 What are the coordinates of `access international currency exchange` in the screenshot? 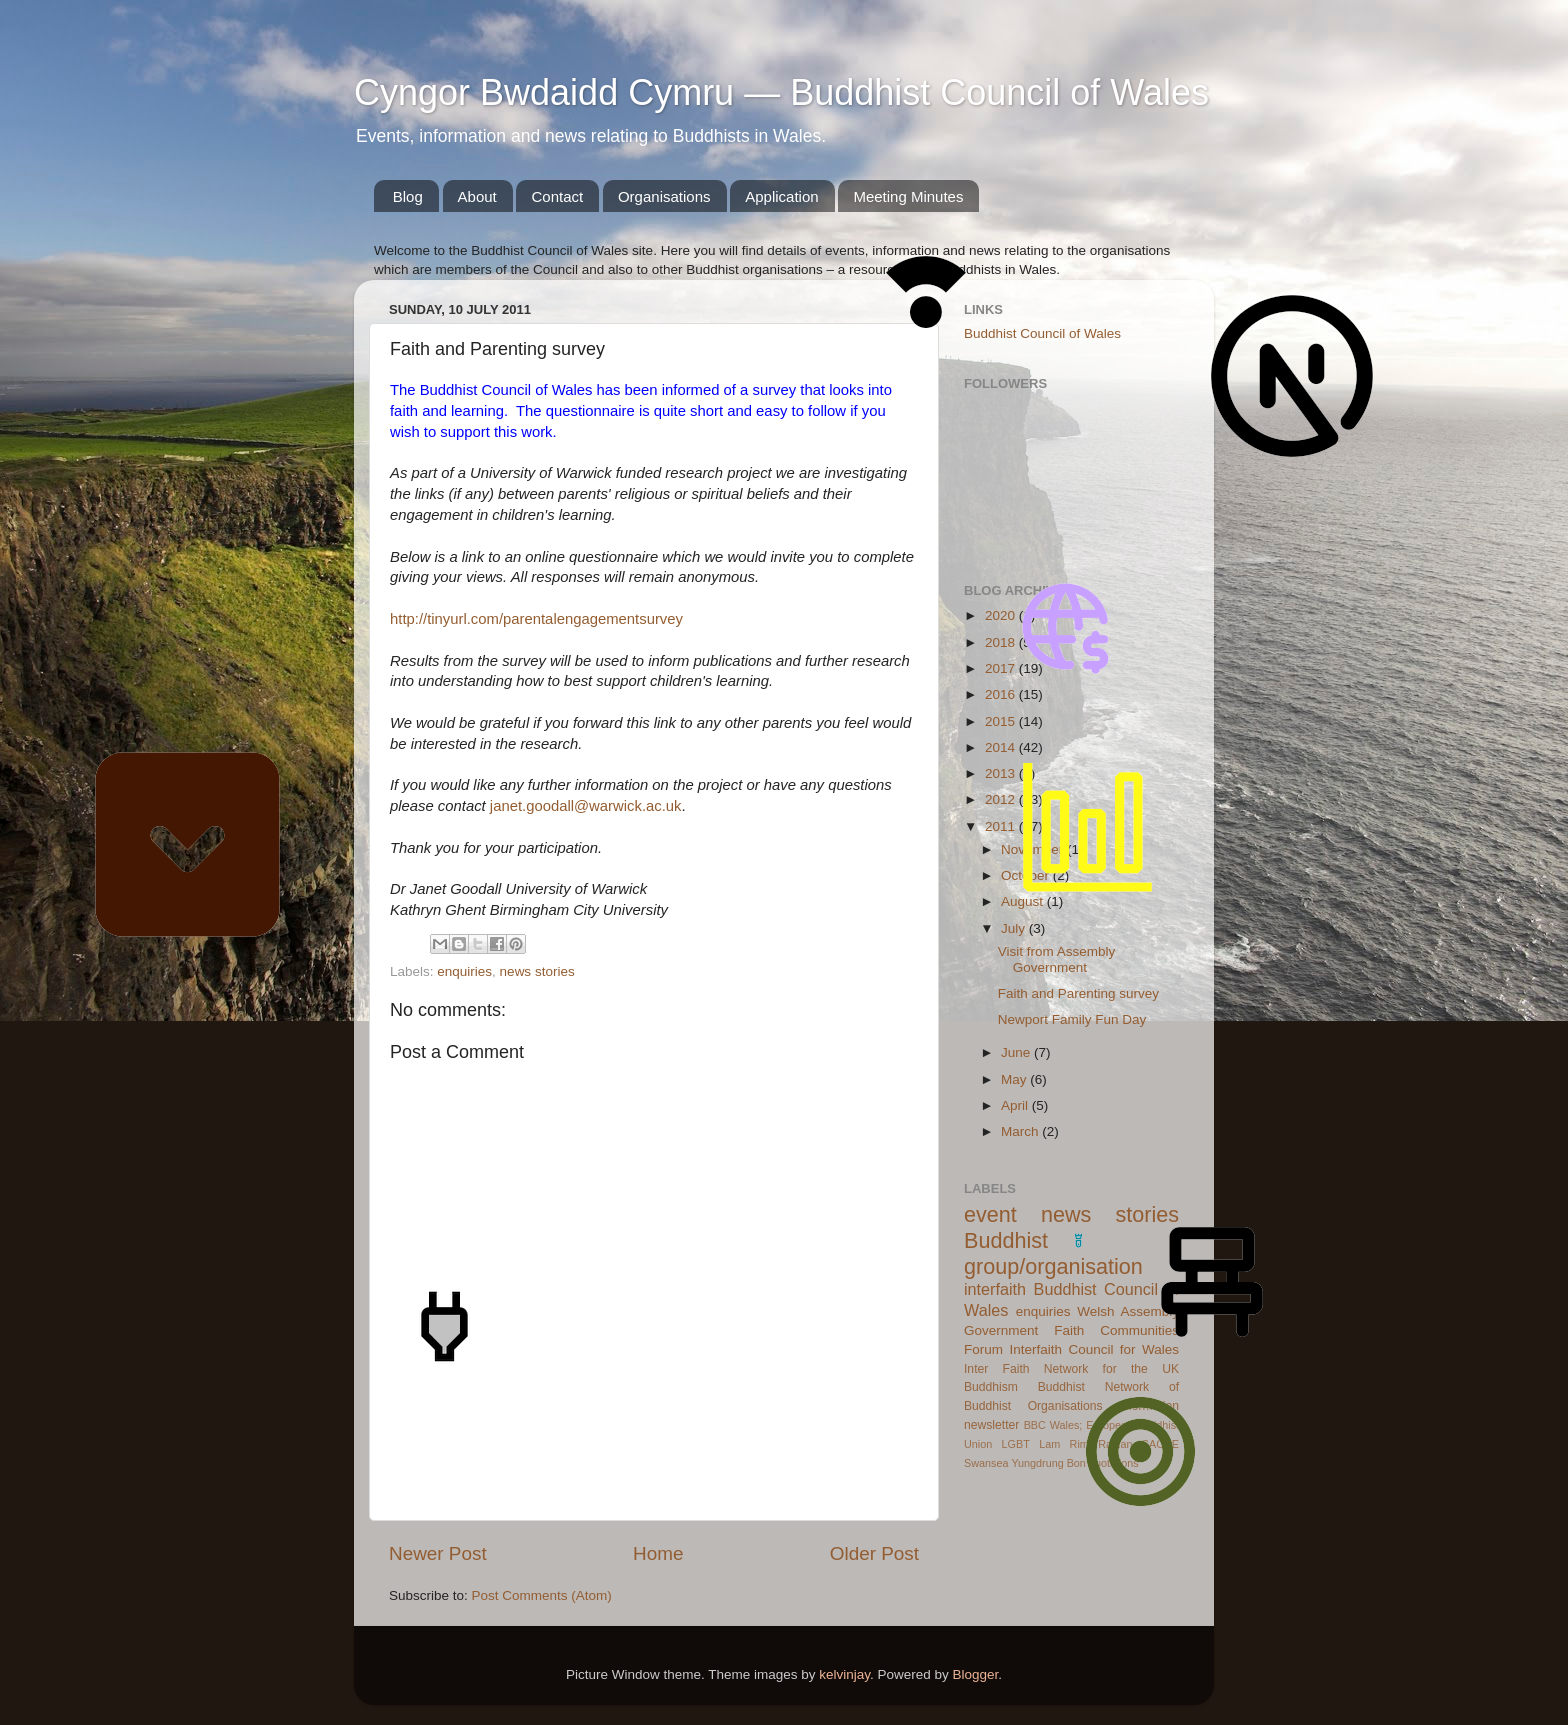 It's located at (1065, 626).